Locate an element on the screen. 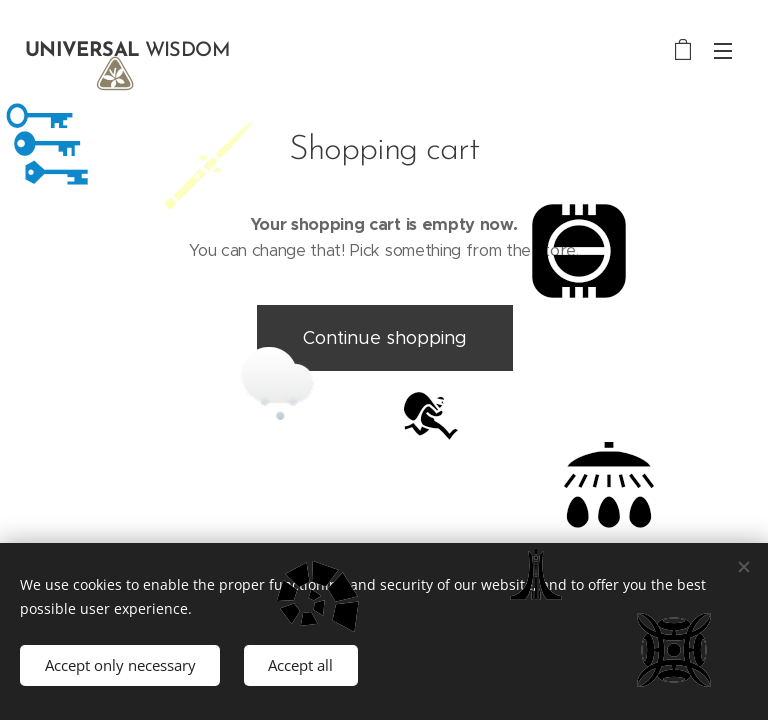  view memorial or monument location is located at coordinates (536, 574).